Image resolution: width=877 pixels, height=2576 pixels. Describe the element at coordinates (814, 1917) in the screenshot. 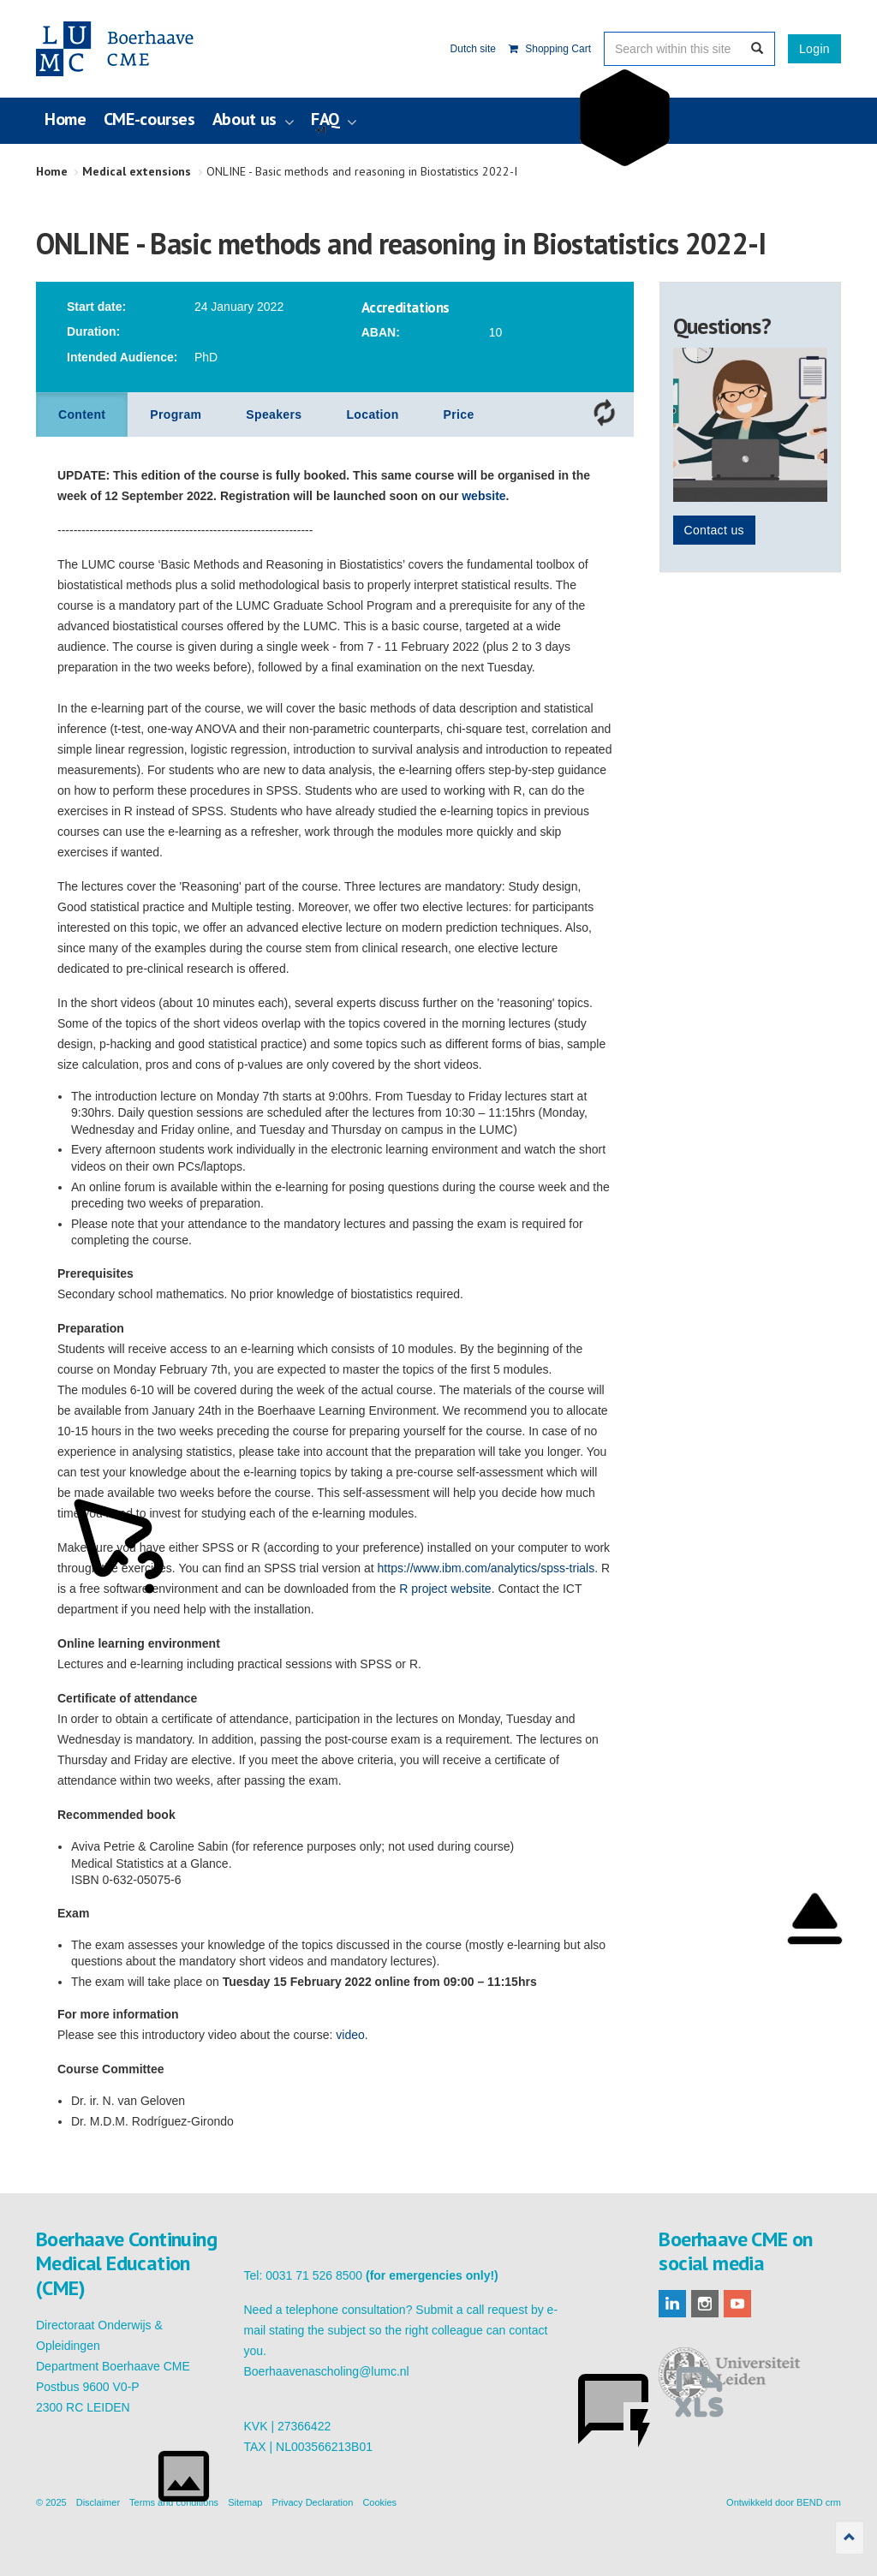

I see `eject media or disc` at that location.